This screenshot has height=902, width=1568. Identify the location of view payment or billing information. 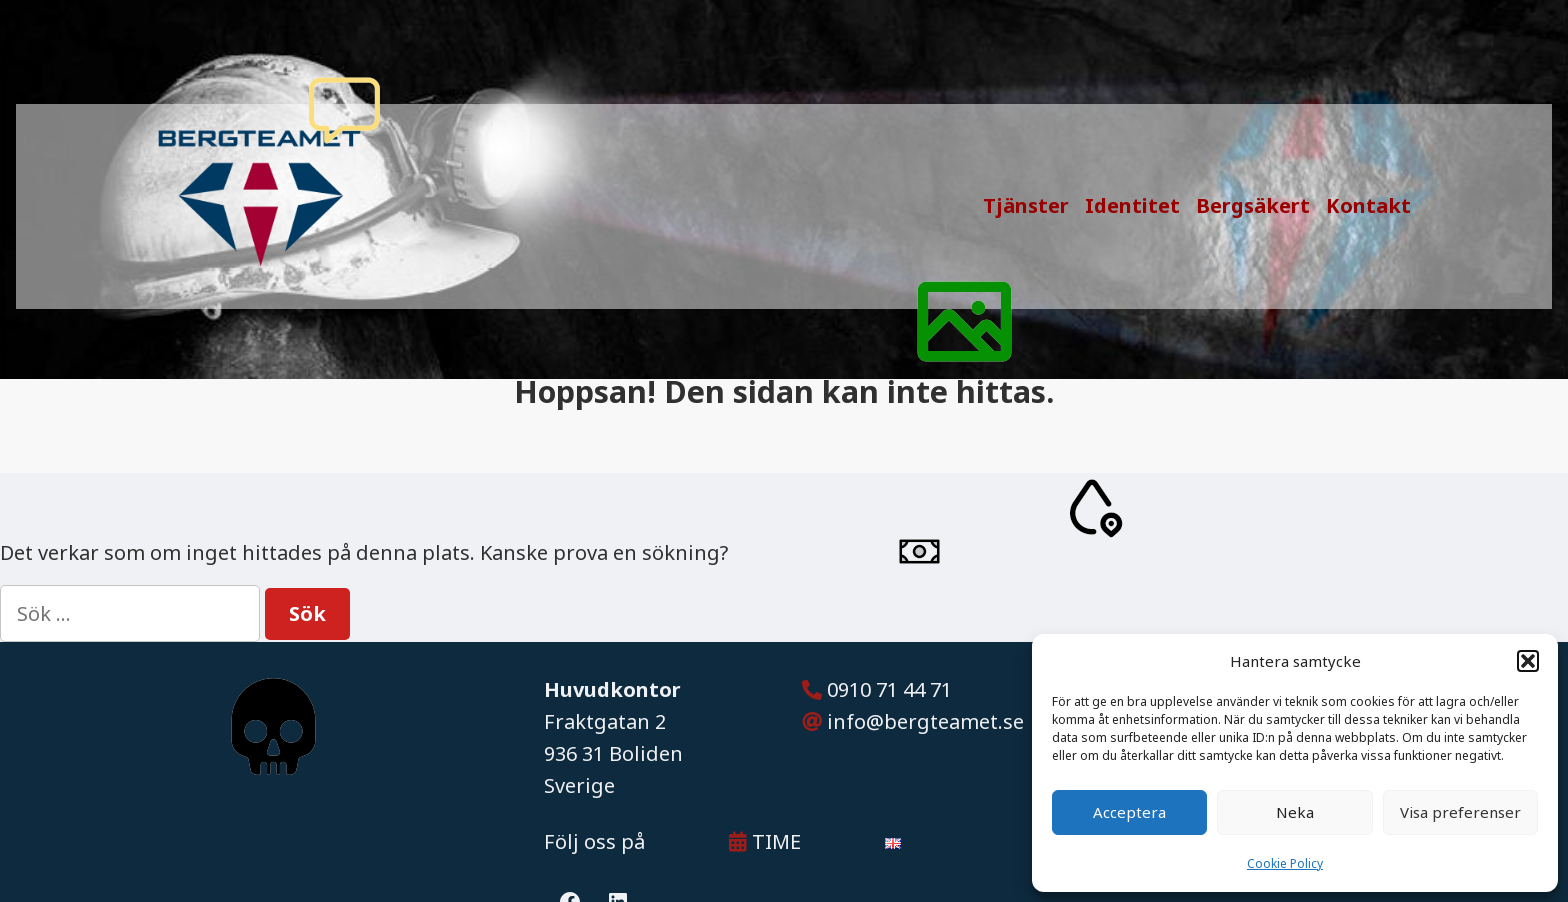
(919, 551).